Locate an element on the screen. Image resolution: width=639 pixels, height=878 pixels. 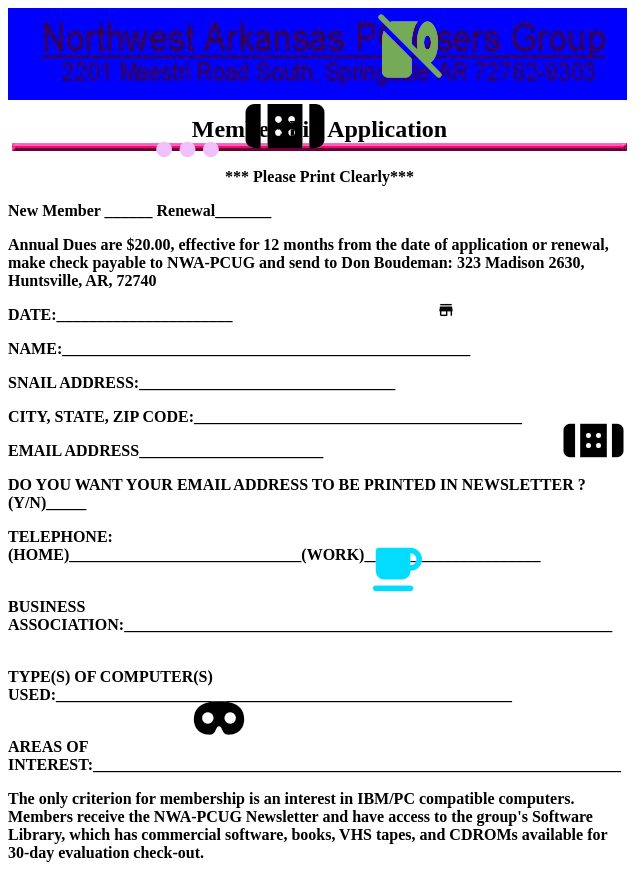
enable incognito or private browsing mode is located at coordinates (219, 718).